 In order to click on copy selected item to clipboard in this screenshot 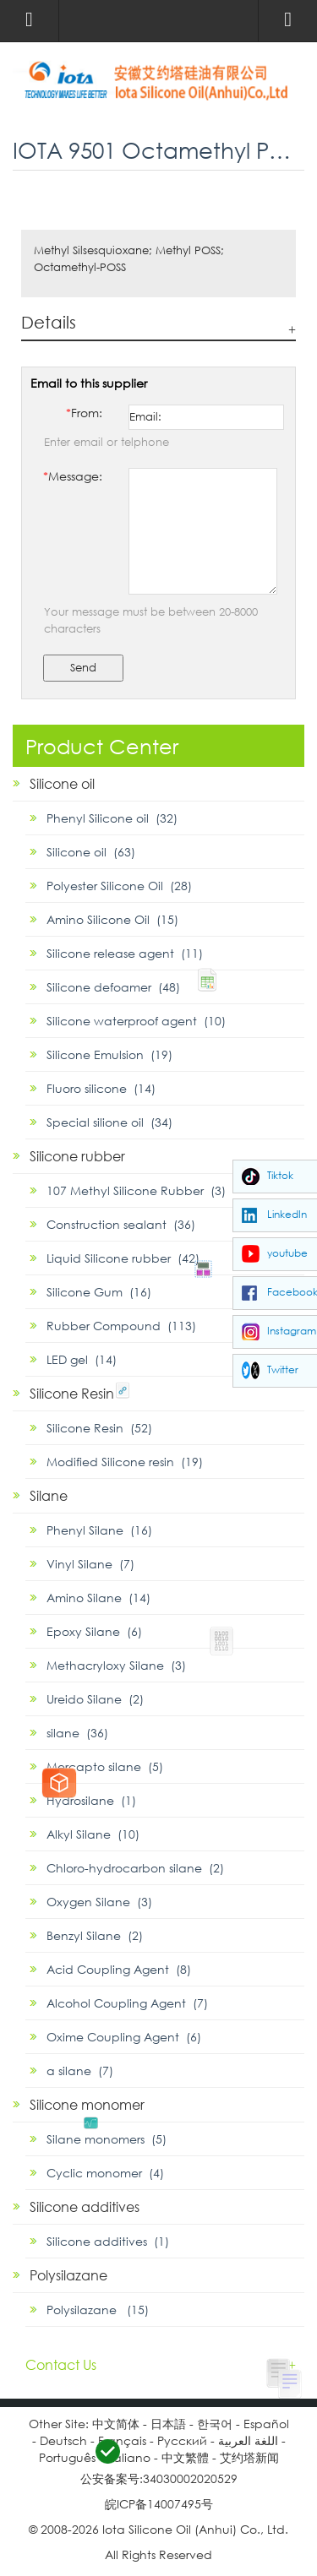, I will do `click(284, 2378)`.